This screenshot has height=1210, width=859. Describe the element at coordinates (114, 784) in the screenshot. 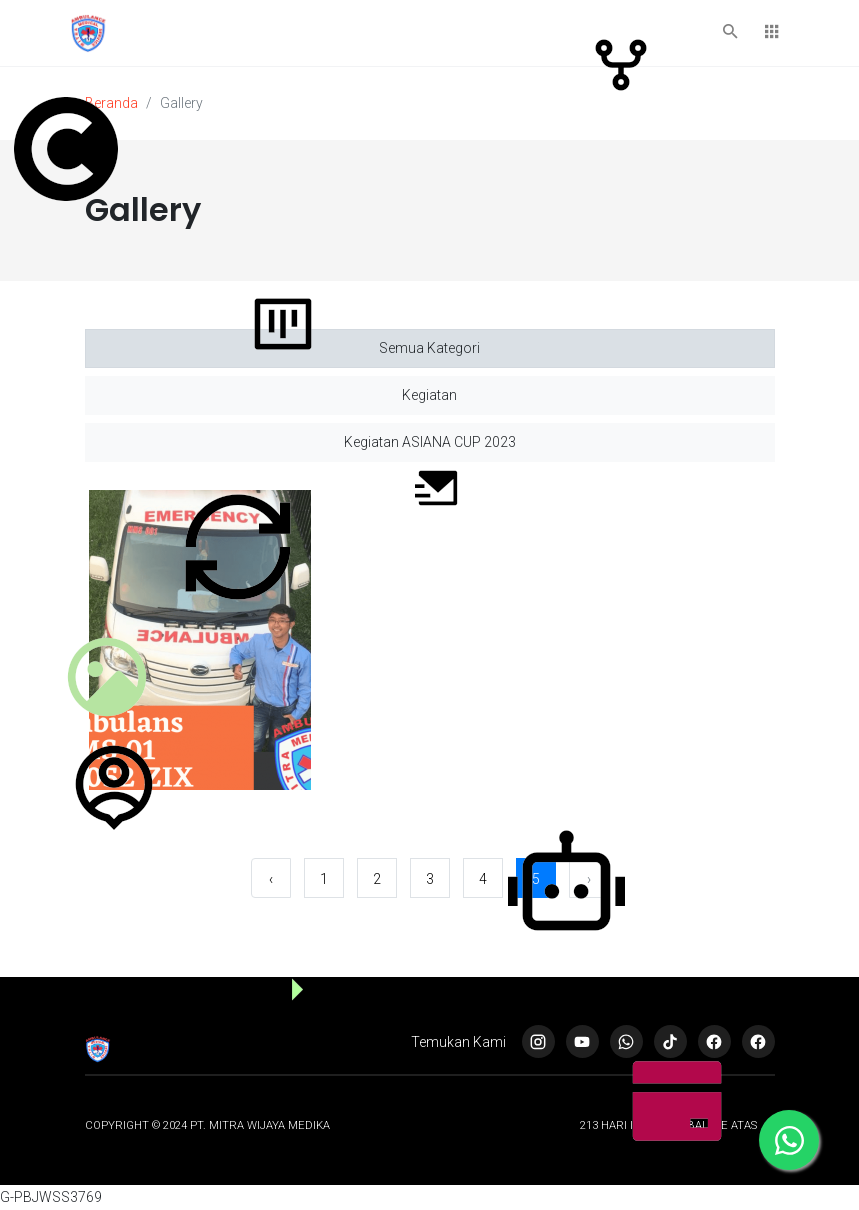

I see `view user location on map` at that location.